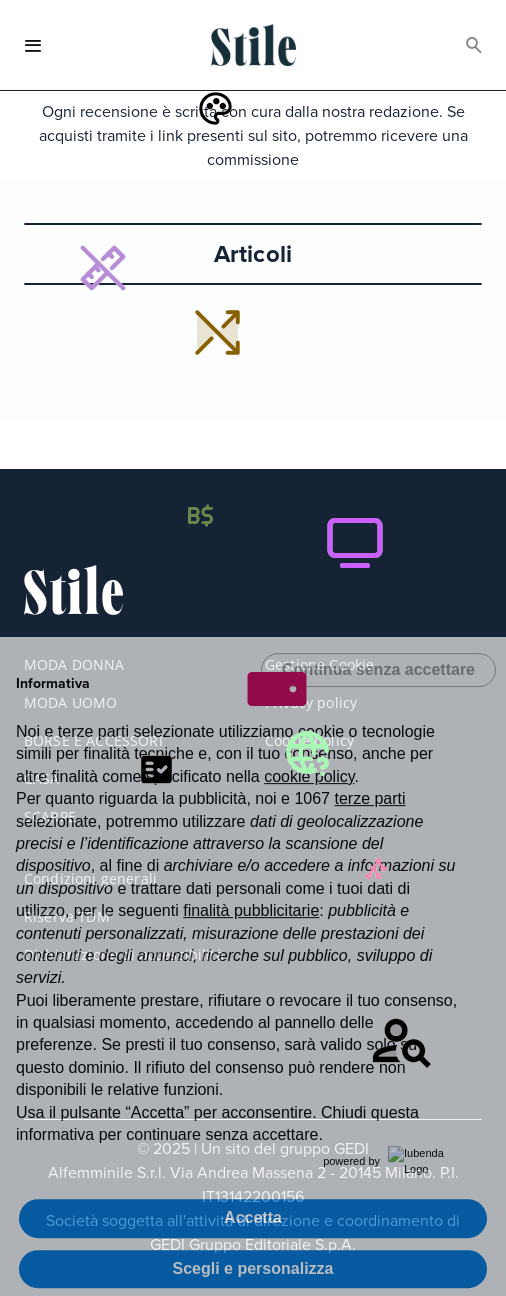  I want to click on search for a contact or user, so click(402, 1039).